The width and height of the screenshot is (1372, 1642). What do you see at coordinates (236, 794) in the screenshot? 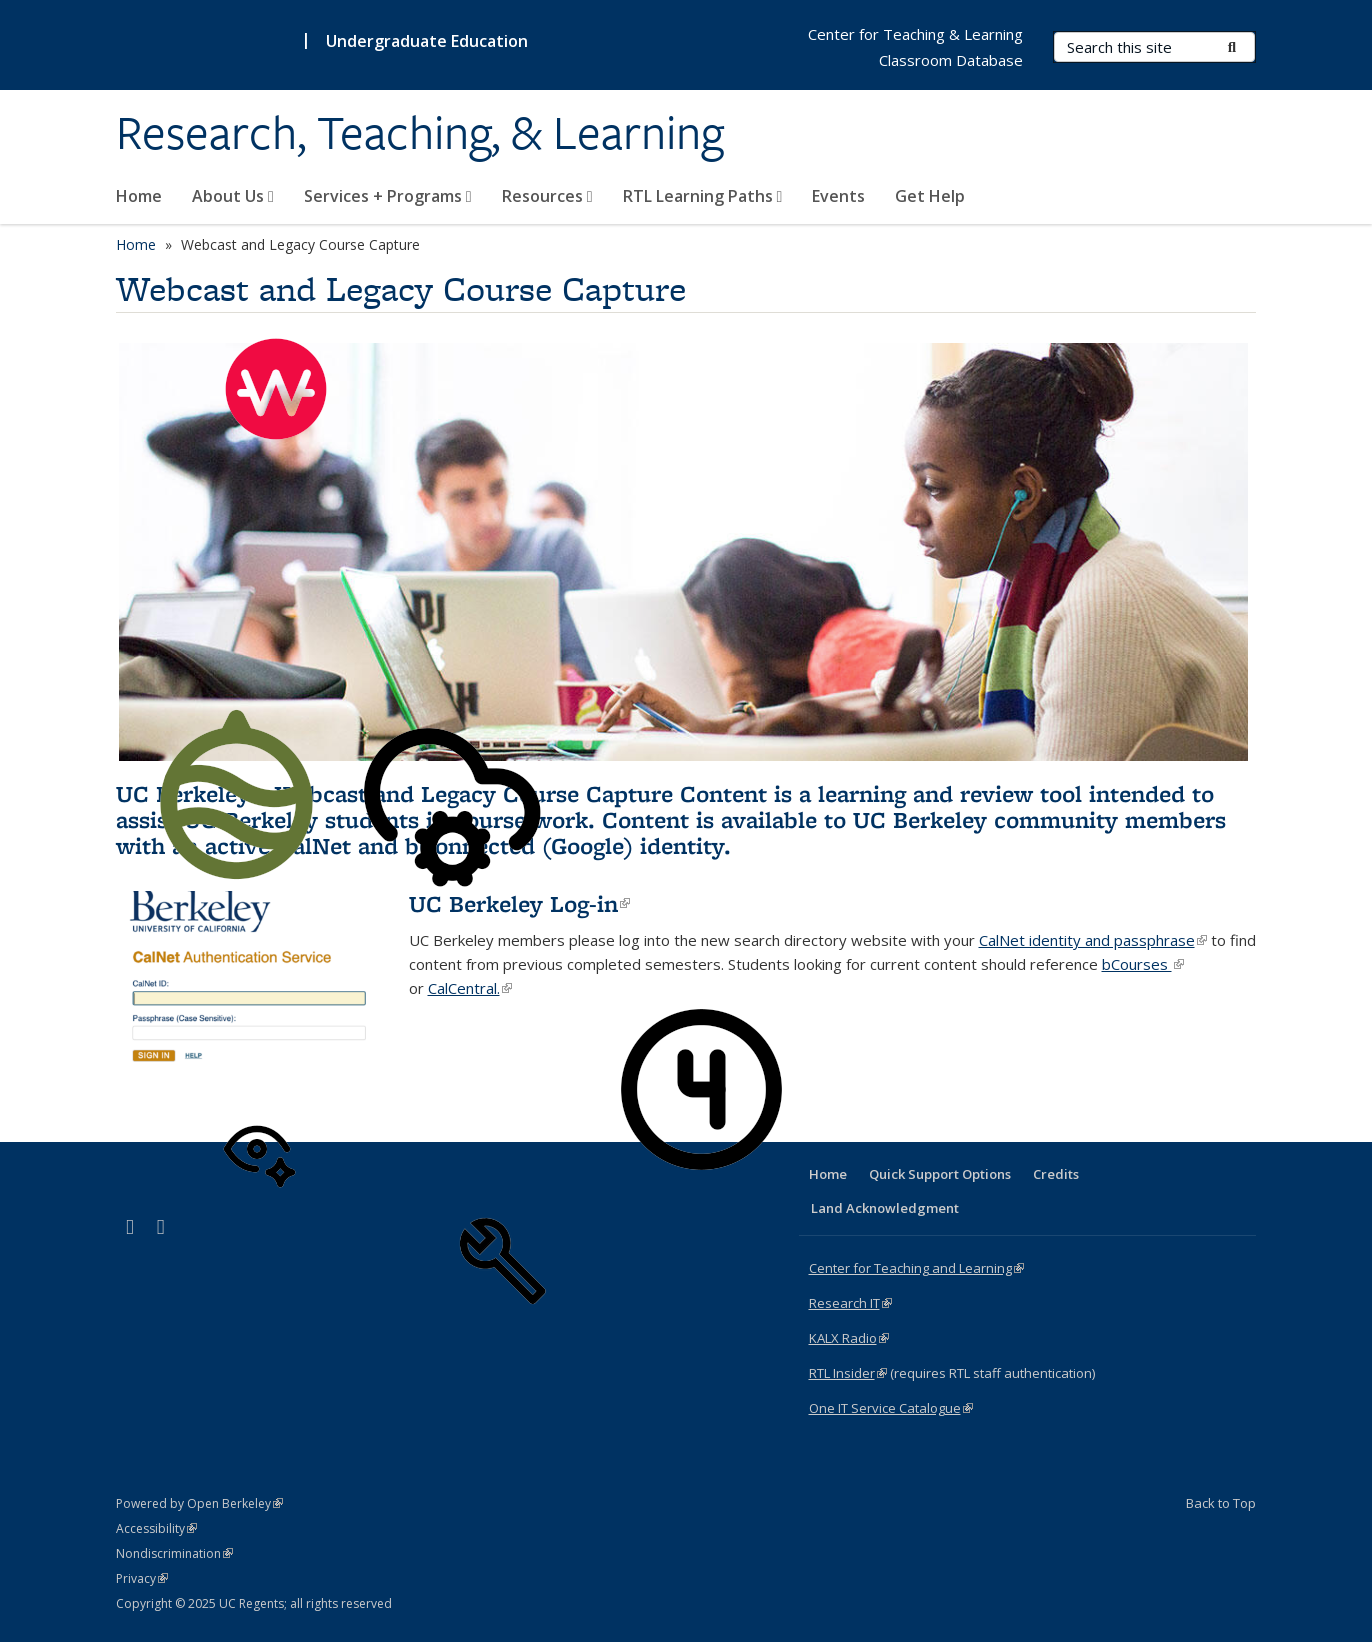
I see `holiday or seasonal decoration indicator` at bounding box center [236, 794].